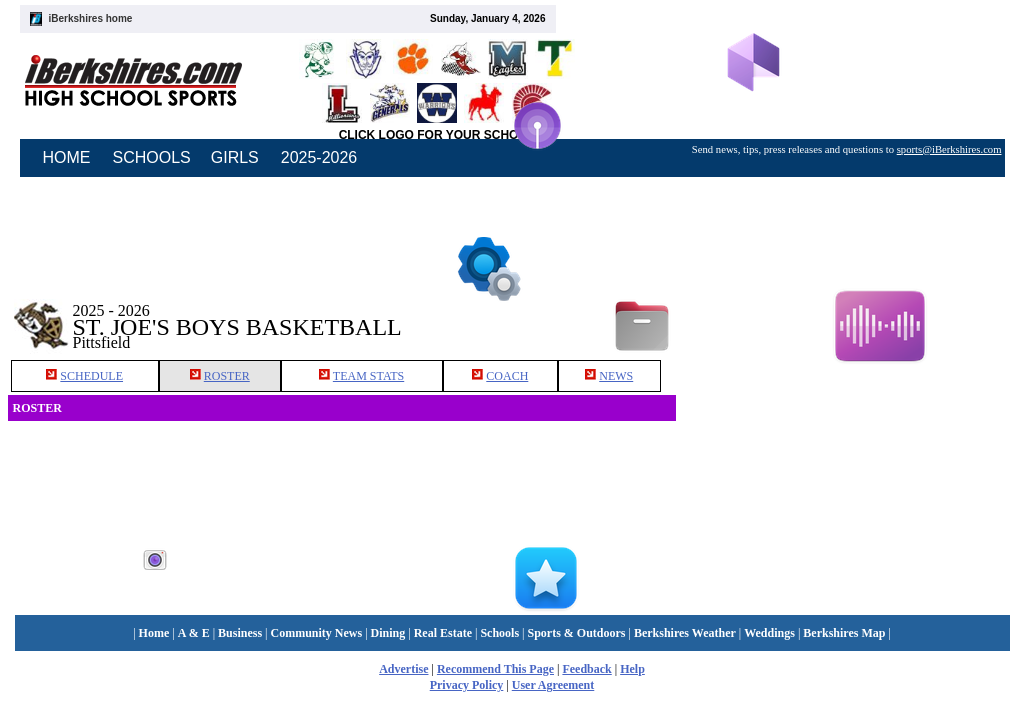 This screenshot has width=1024, height=720. What do you see at coordinates (155, 560) in the screenshot?
I see `open the cheese webcam application` at bounding box center [155, 560].